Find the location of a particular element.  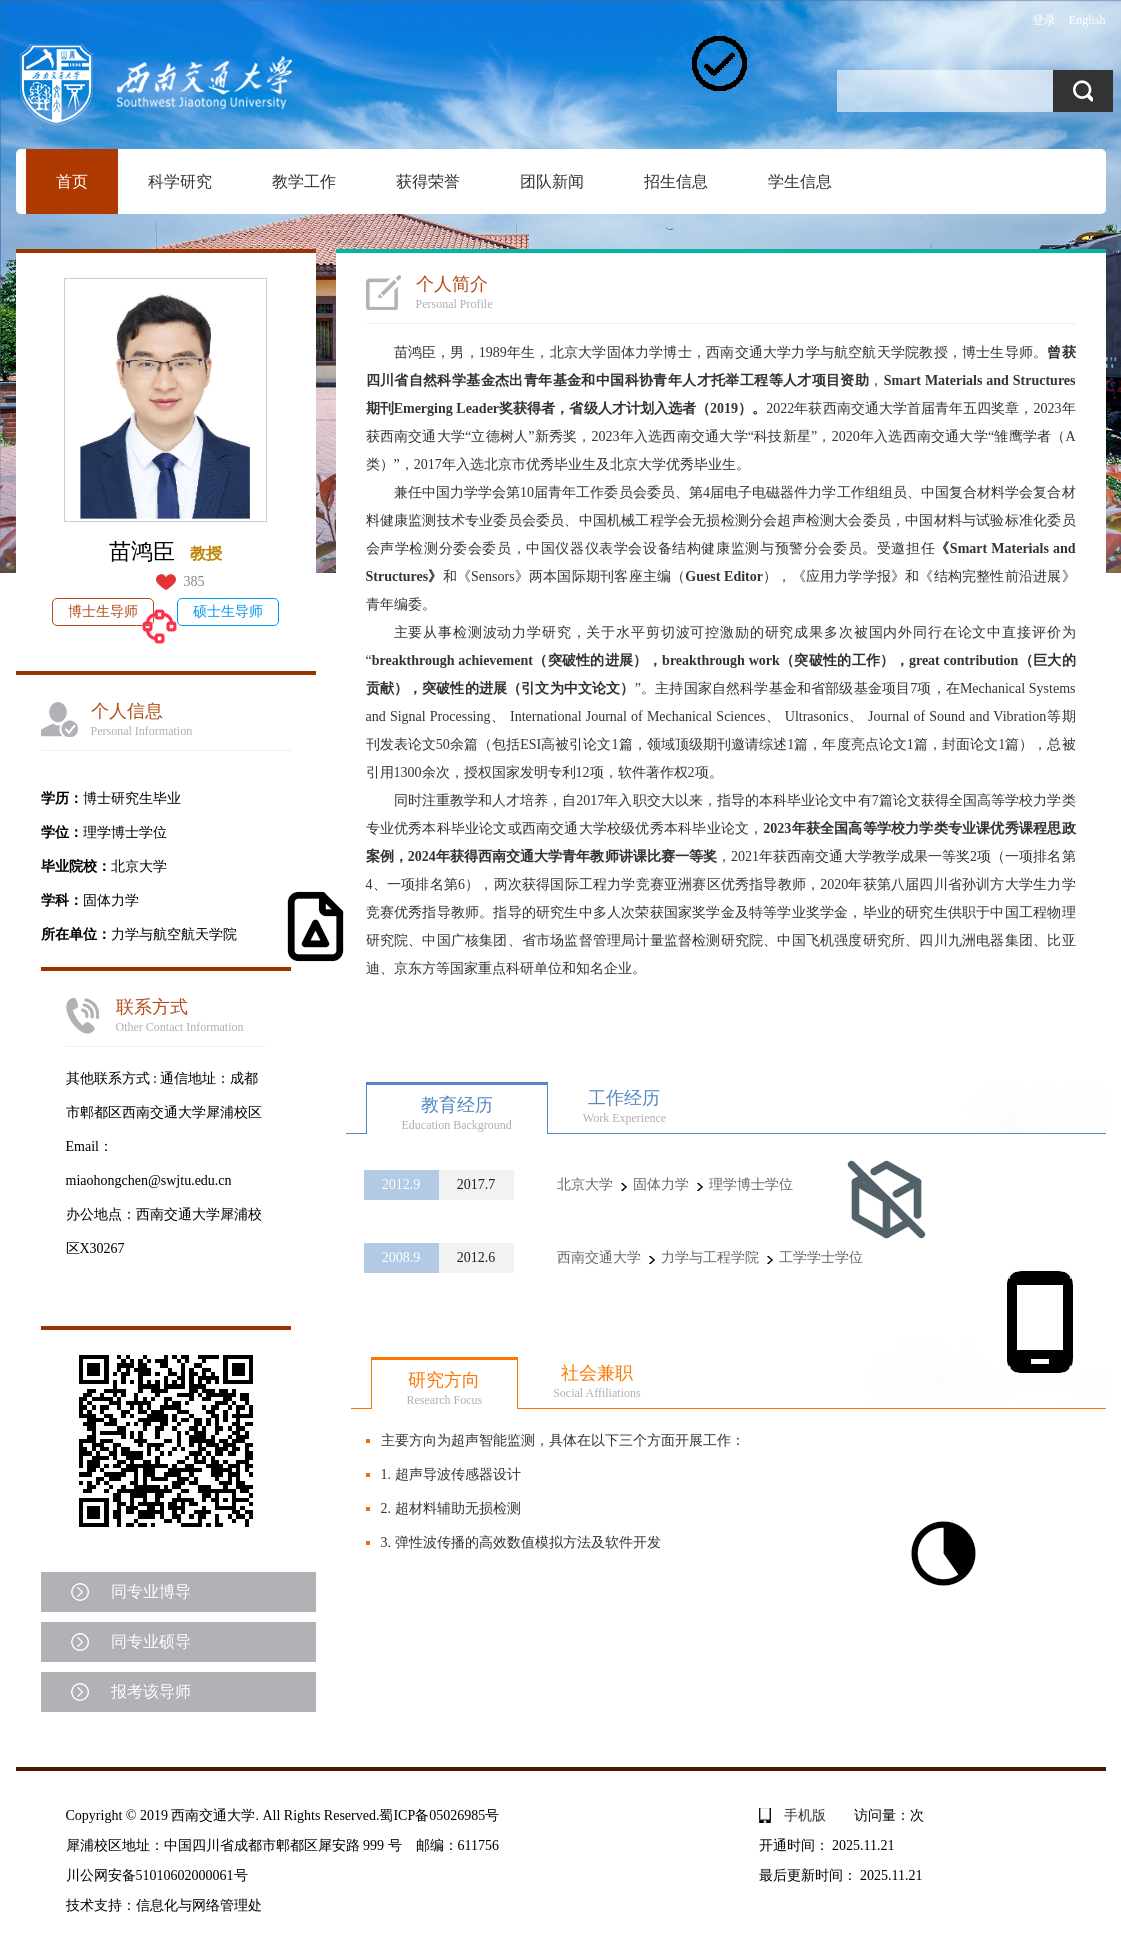

edit bezier curve anchor points is located at coordinates (159, 626).